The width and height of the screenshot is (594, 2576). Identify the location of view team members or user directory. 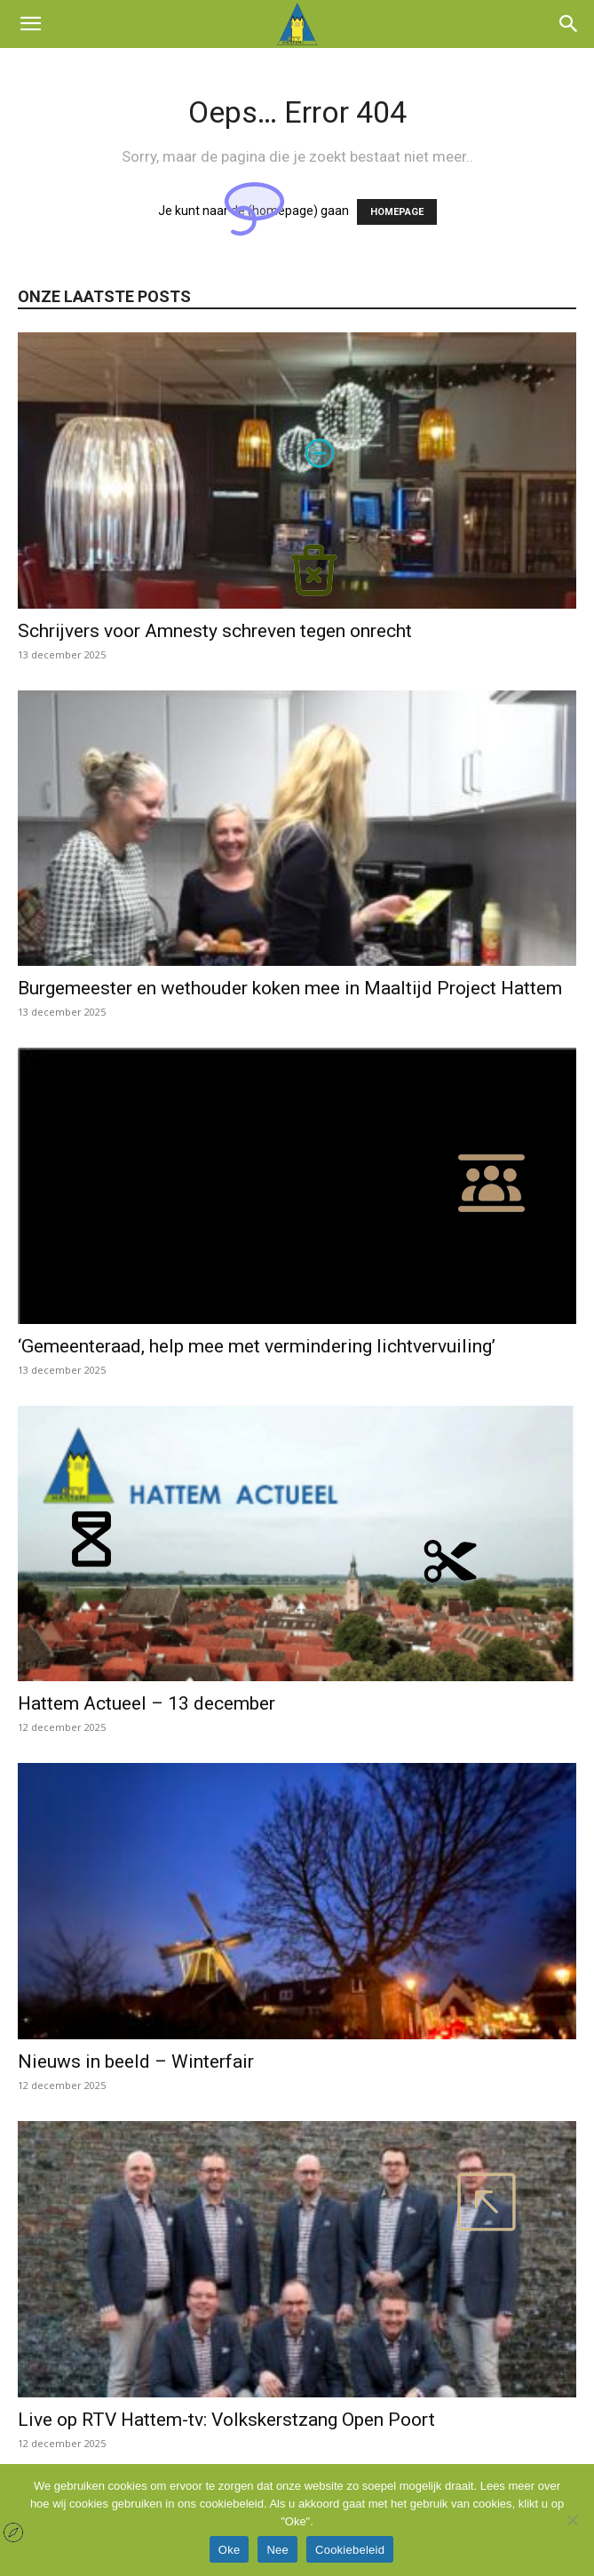
(491, 1182).